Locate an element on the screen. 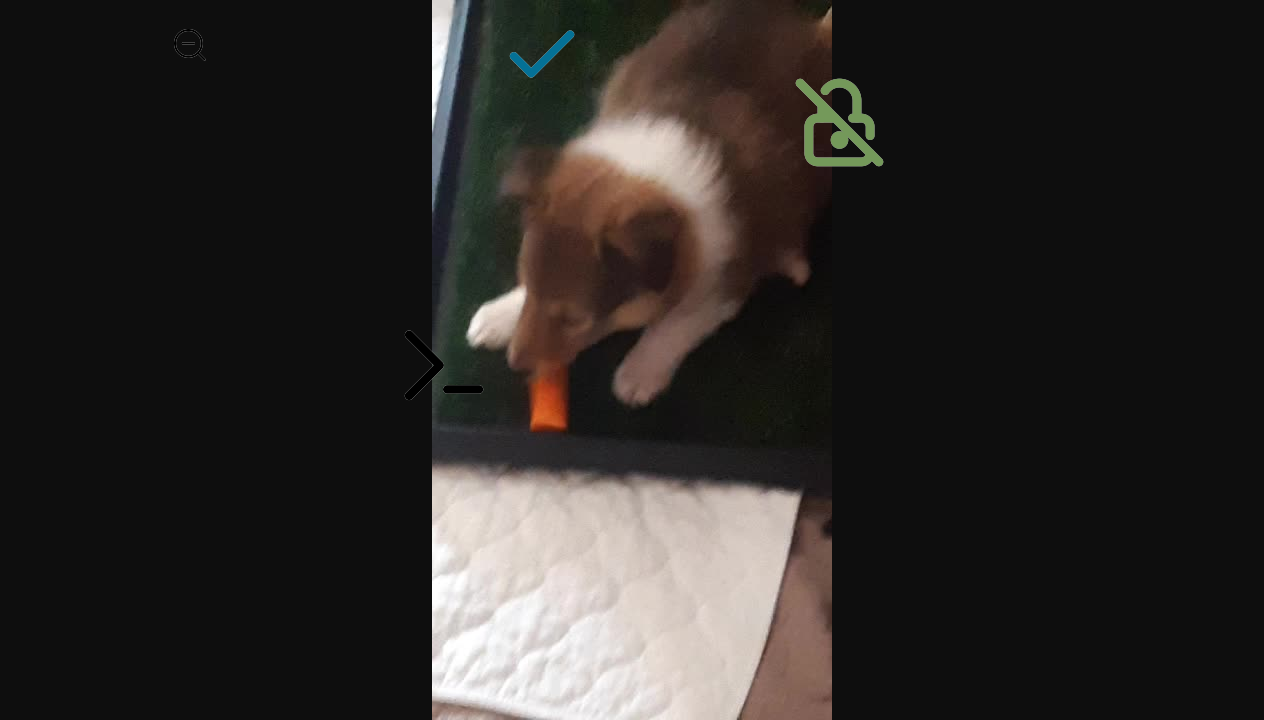 This screenshot has width=1264, height=720. open command palette is located at coordinates (443, 365).